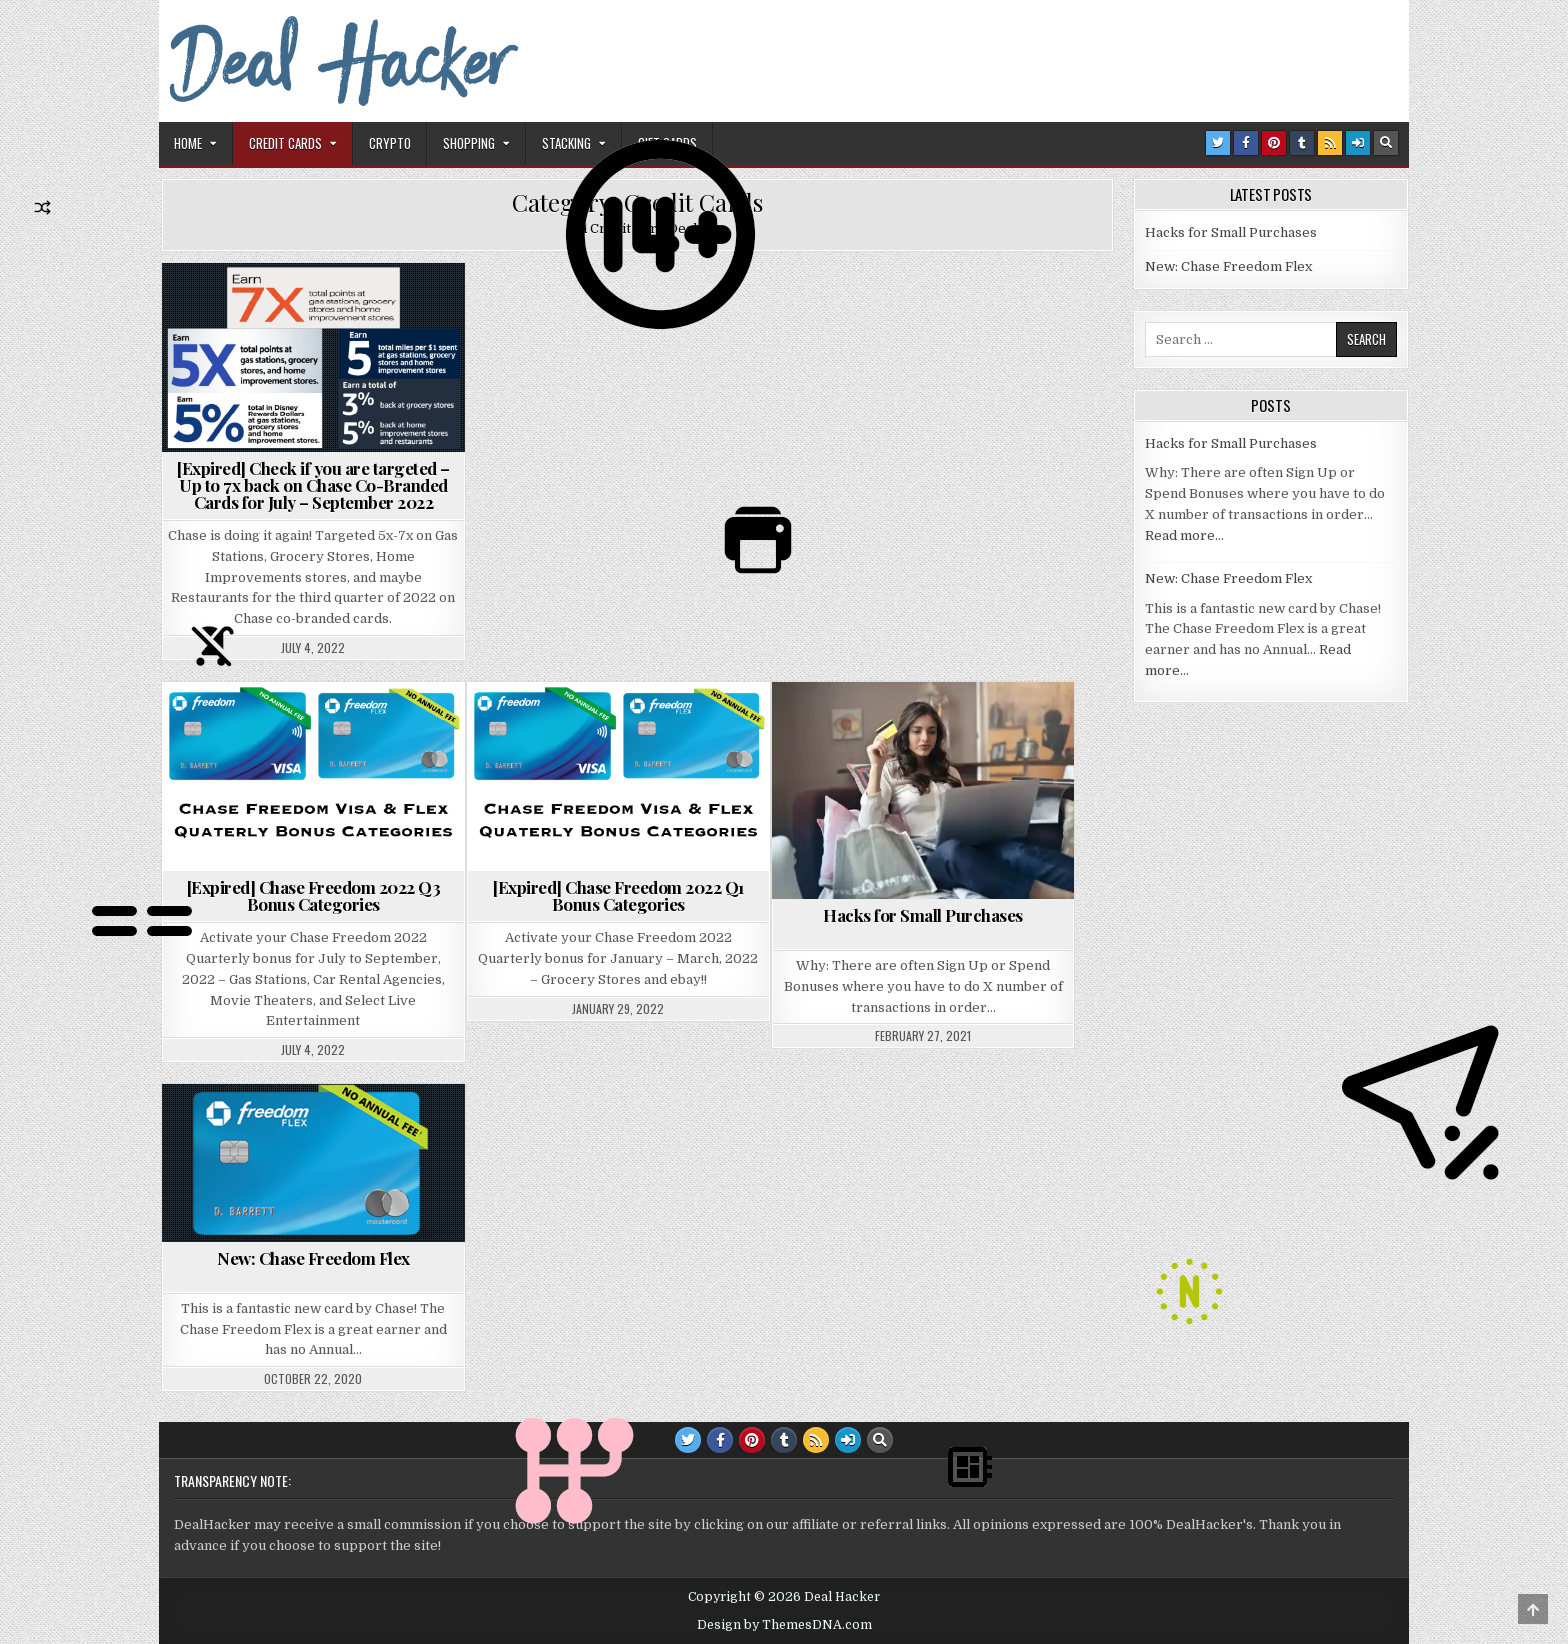 Image resolution: width=1568 pixels, height=1644 pixels. I want to click on indicates manual transmission or gear settings, so click(574, 1470).